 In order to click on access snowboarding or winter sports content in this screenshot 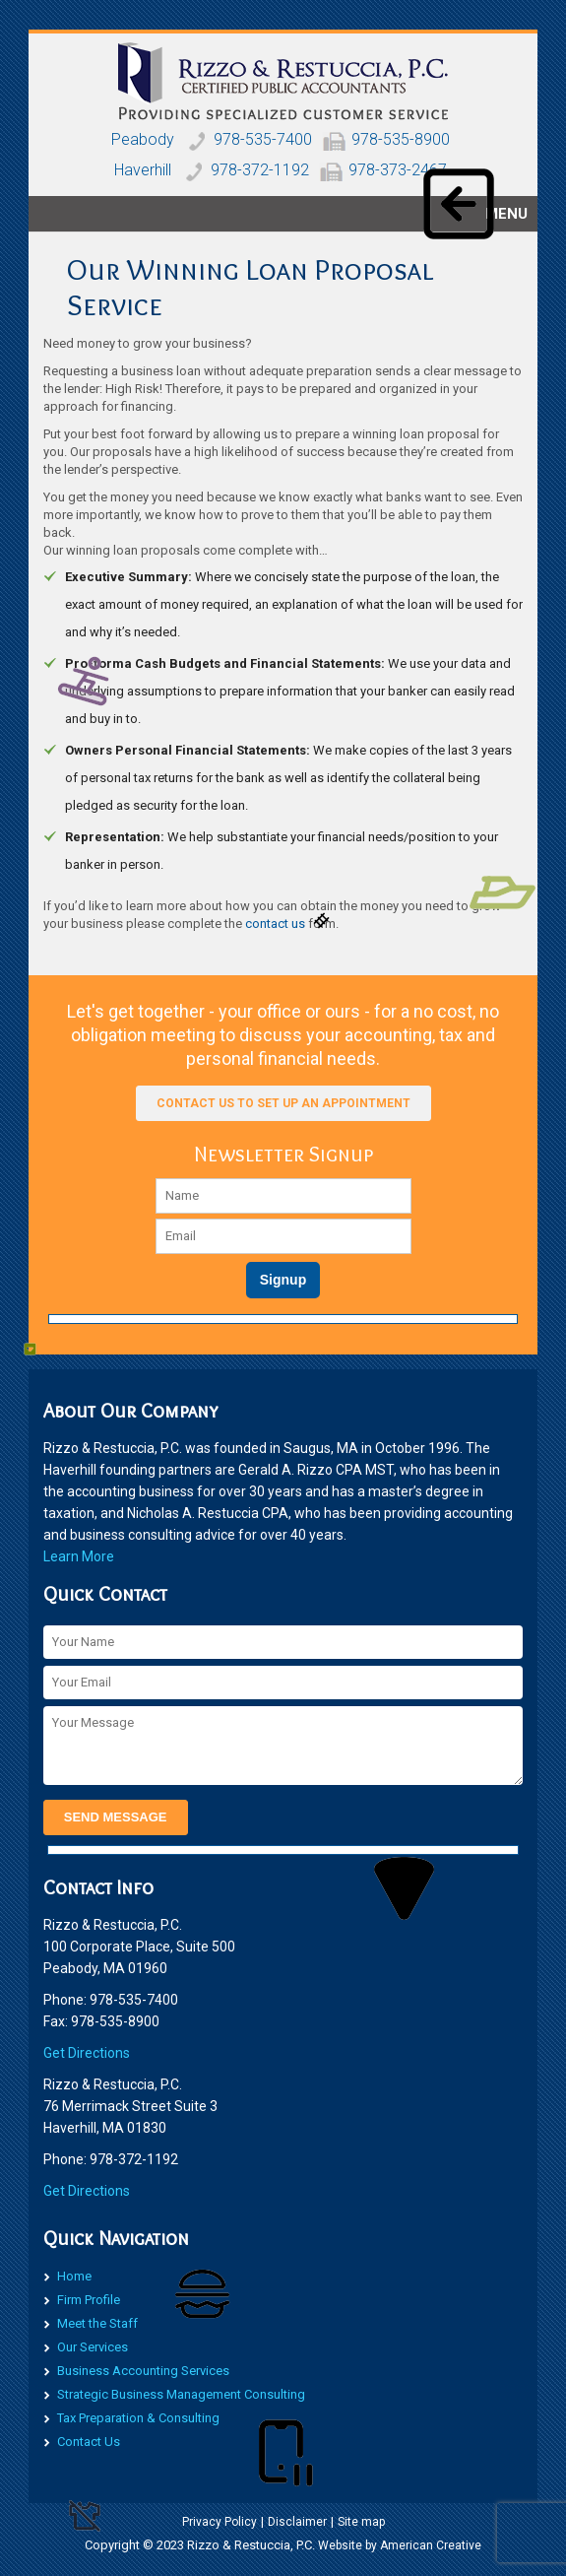, I will do `click(86, 681)`.